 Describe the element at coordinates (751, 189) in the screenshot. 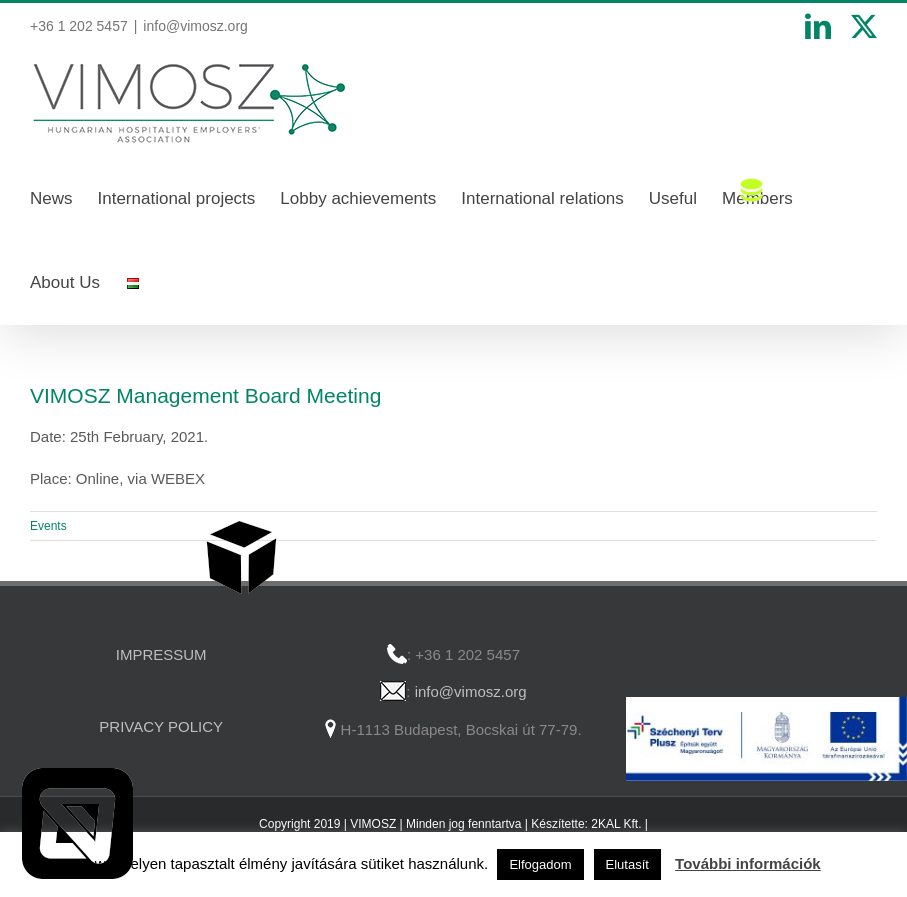

I see `access database storage` at that location.